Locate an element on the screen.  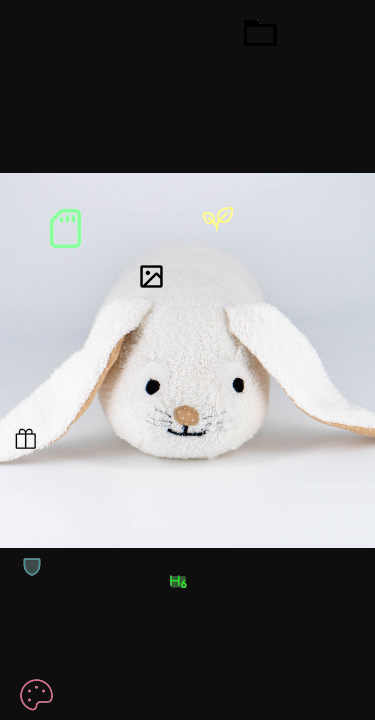
access gifts or rewards is located at coordinates (26, 439).